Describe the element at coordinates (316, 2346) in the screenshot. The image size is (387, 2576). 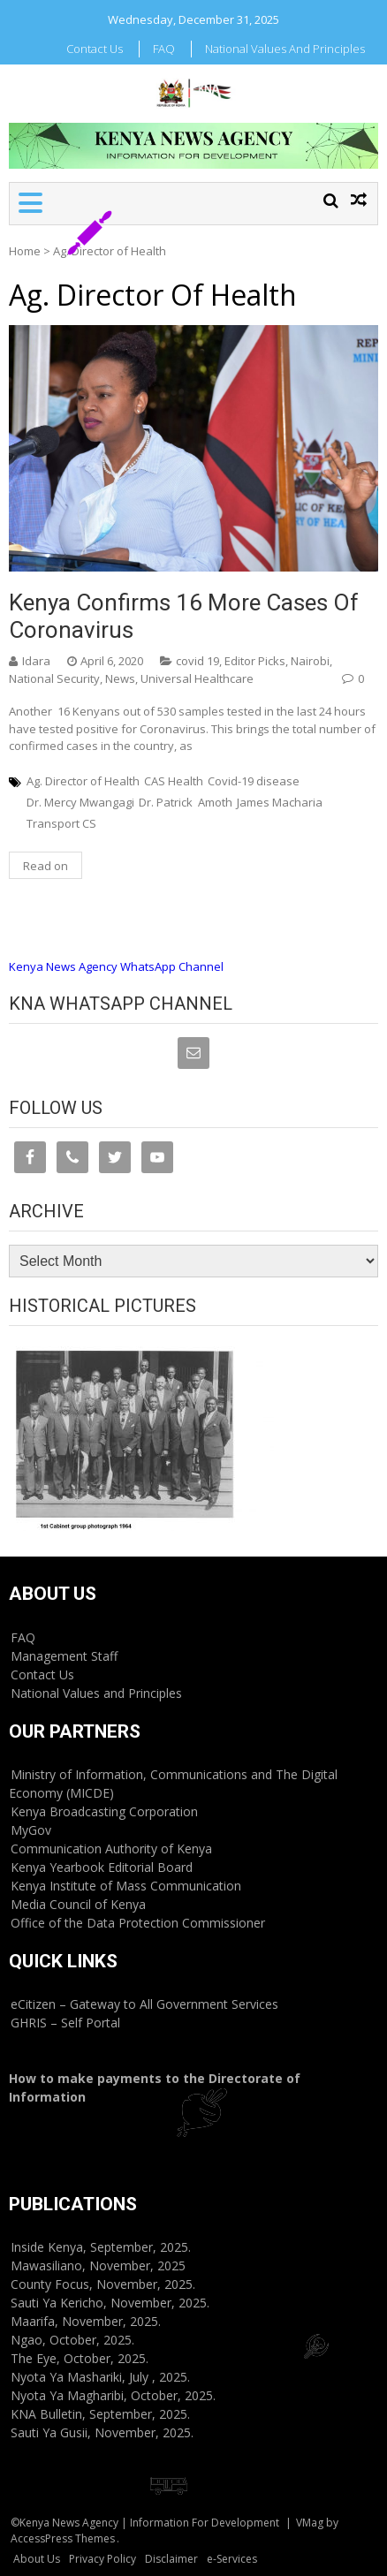
I see `select necromancer or dark mage class` at that location.